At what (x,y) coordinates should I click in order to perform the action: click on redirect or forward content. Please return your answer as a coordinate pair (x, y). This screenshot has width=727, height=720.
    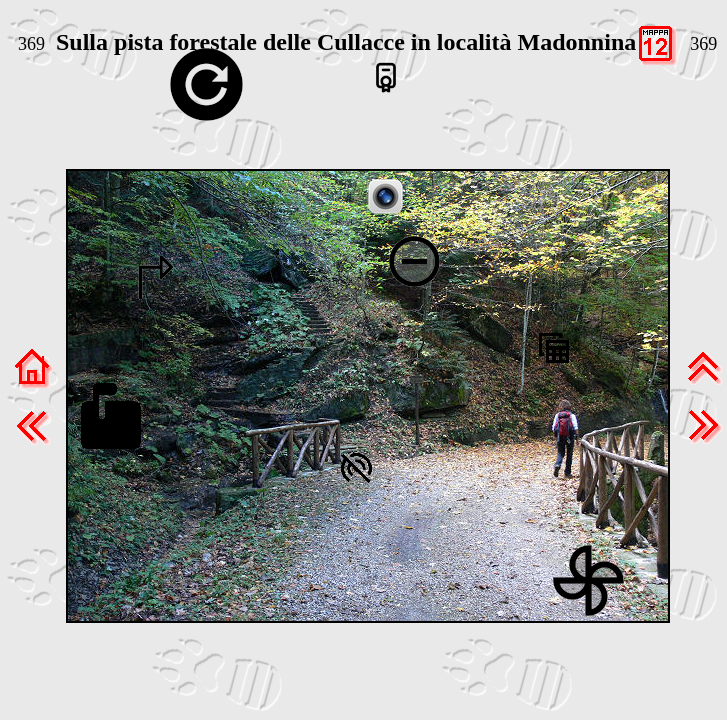
    Looking at the image, I should click on (152, 277).